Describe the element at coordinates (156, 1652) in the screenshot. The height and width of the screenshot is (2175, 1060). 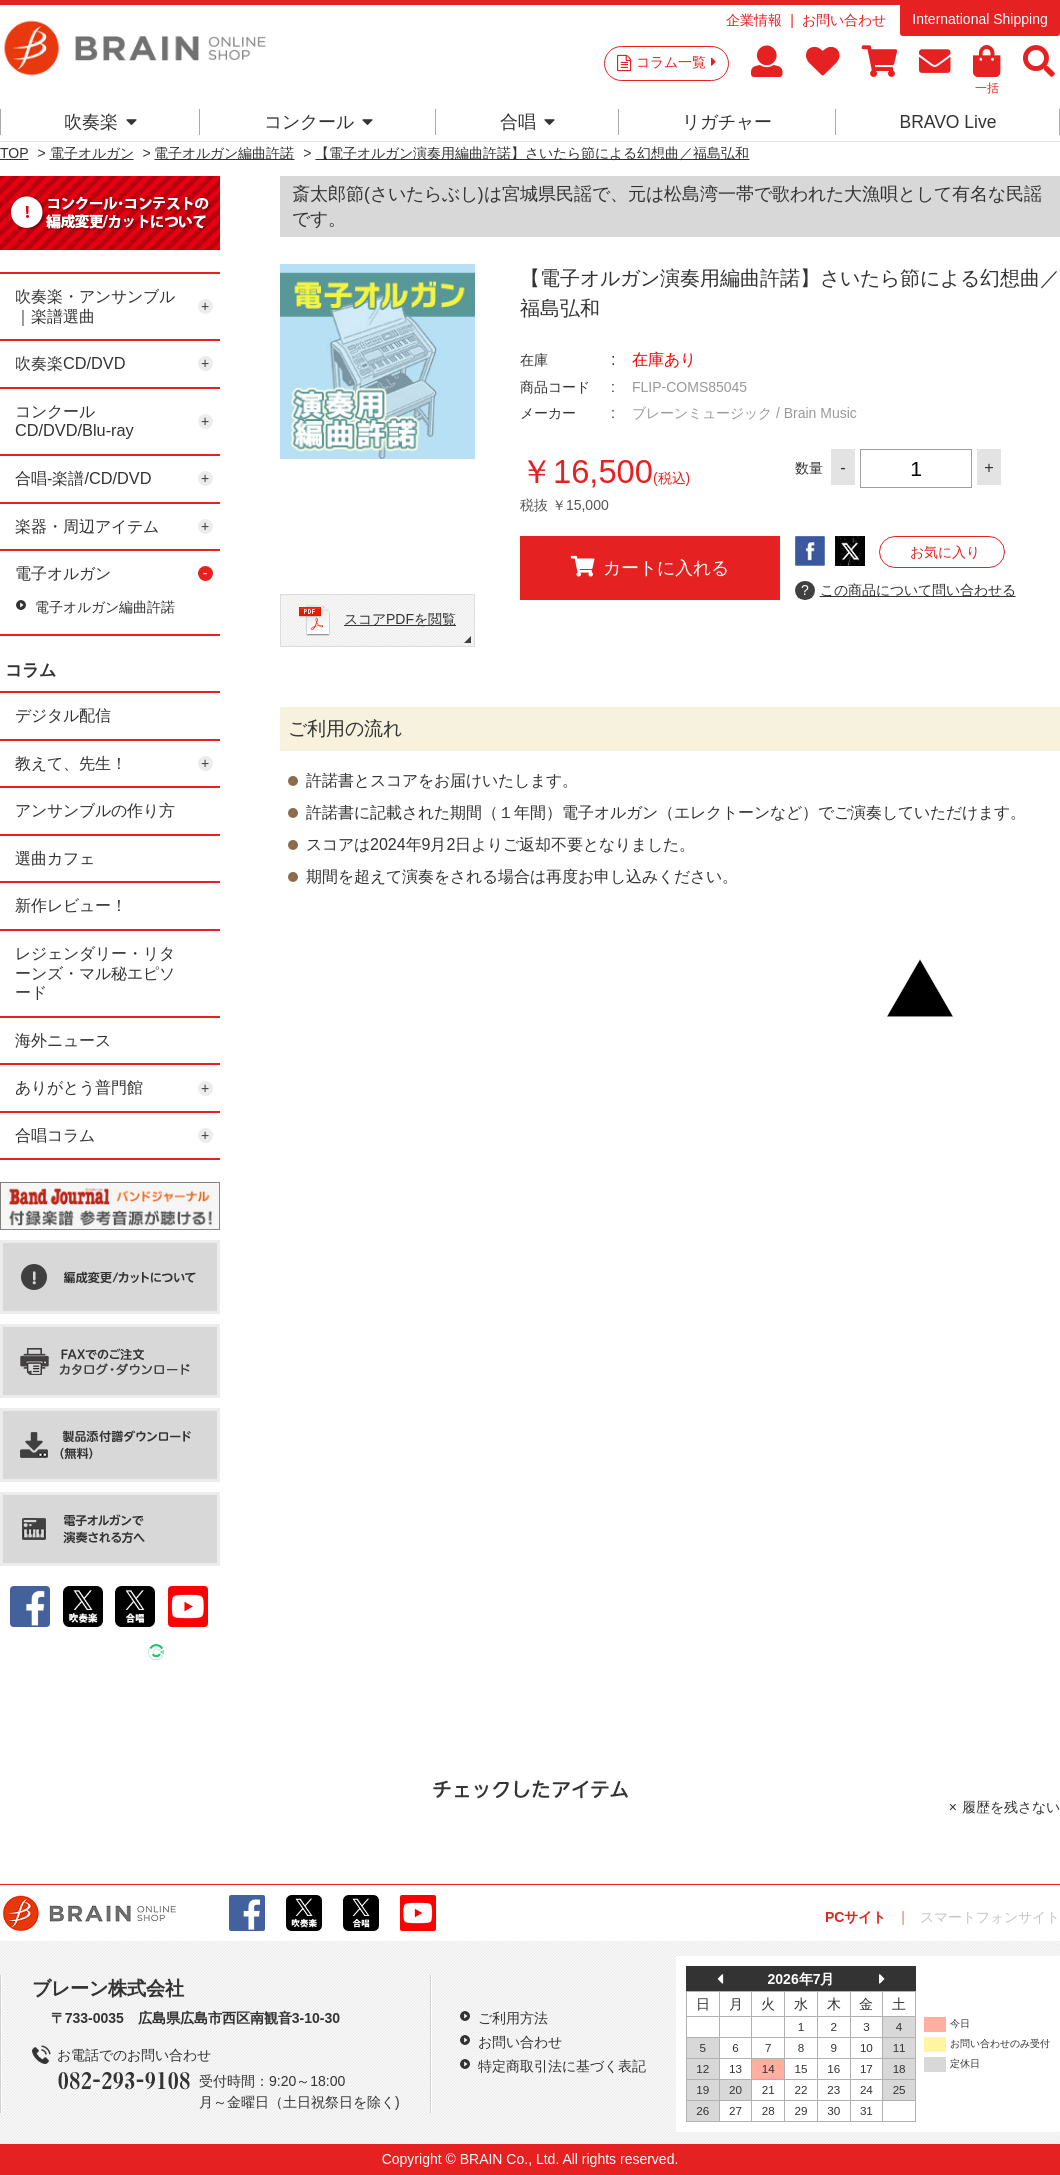
I see `construct 3 game development software logo` at that location.